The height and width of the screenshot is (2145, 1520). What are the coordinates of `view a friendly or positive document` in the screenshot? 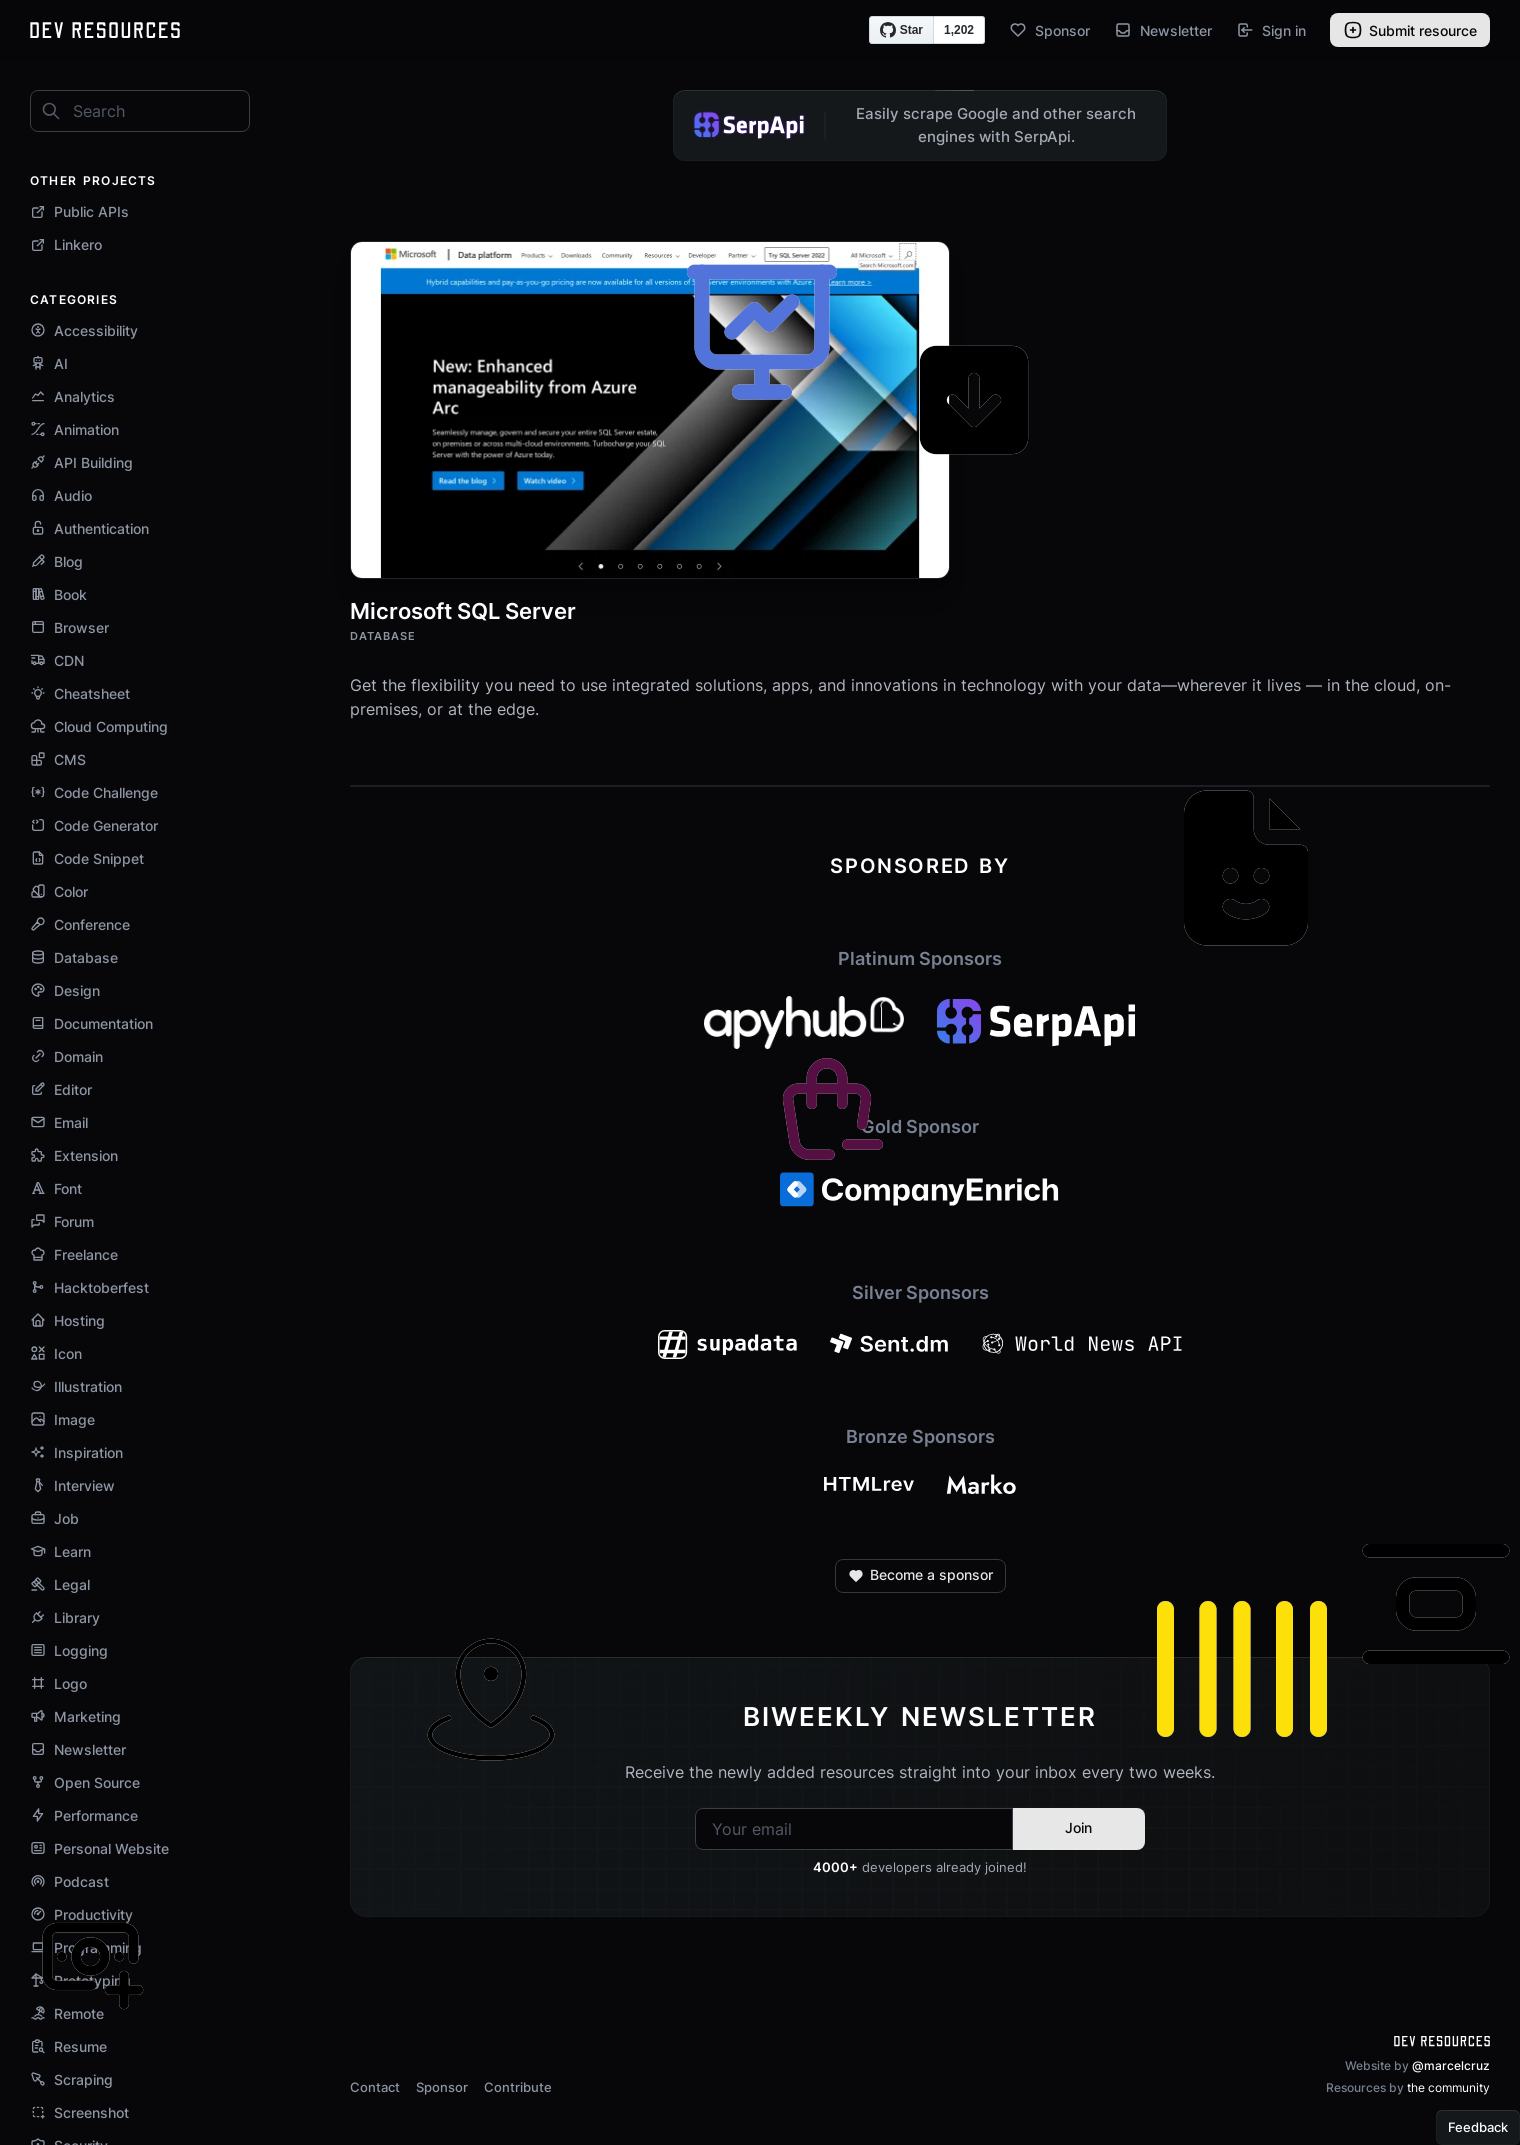 It's located at (1246, 868).